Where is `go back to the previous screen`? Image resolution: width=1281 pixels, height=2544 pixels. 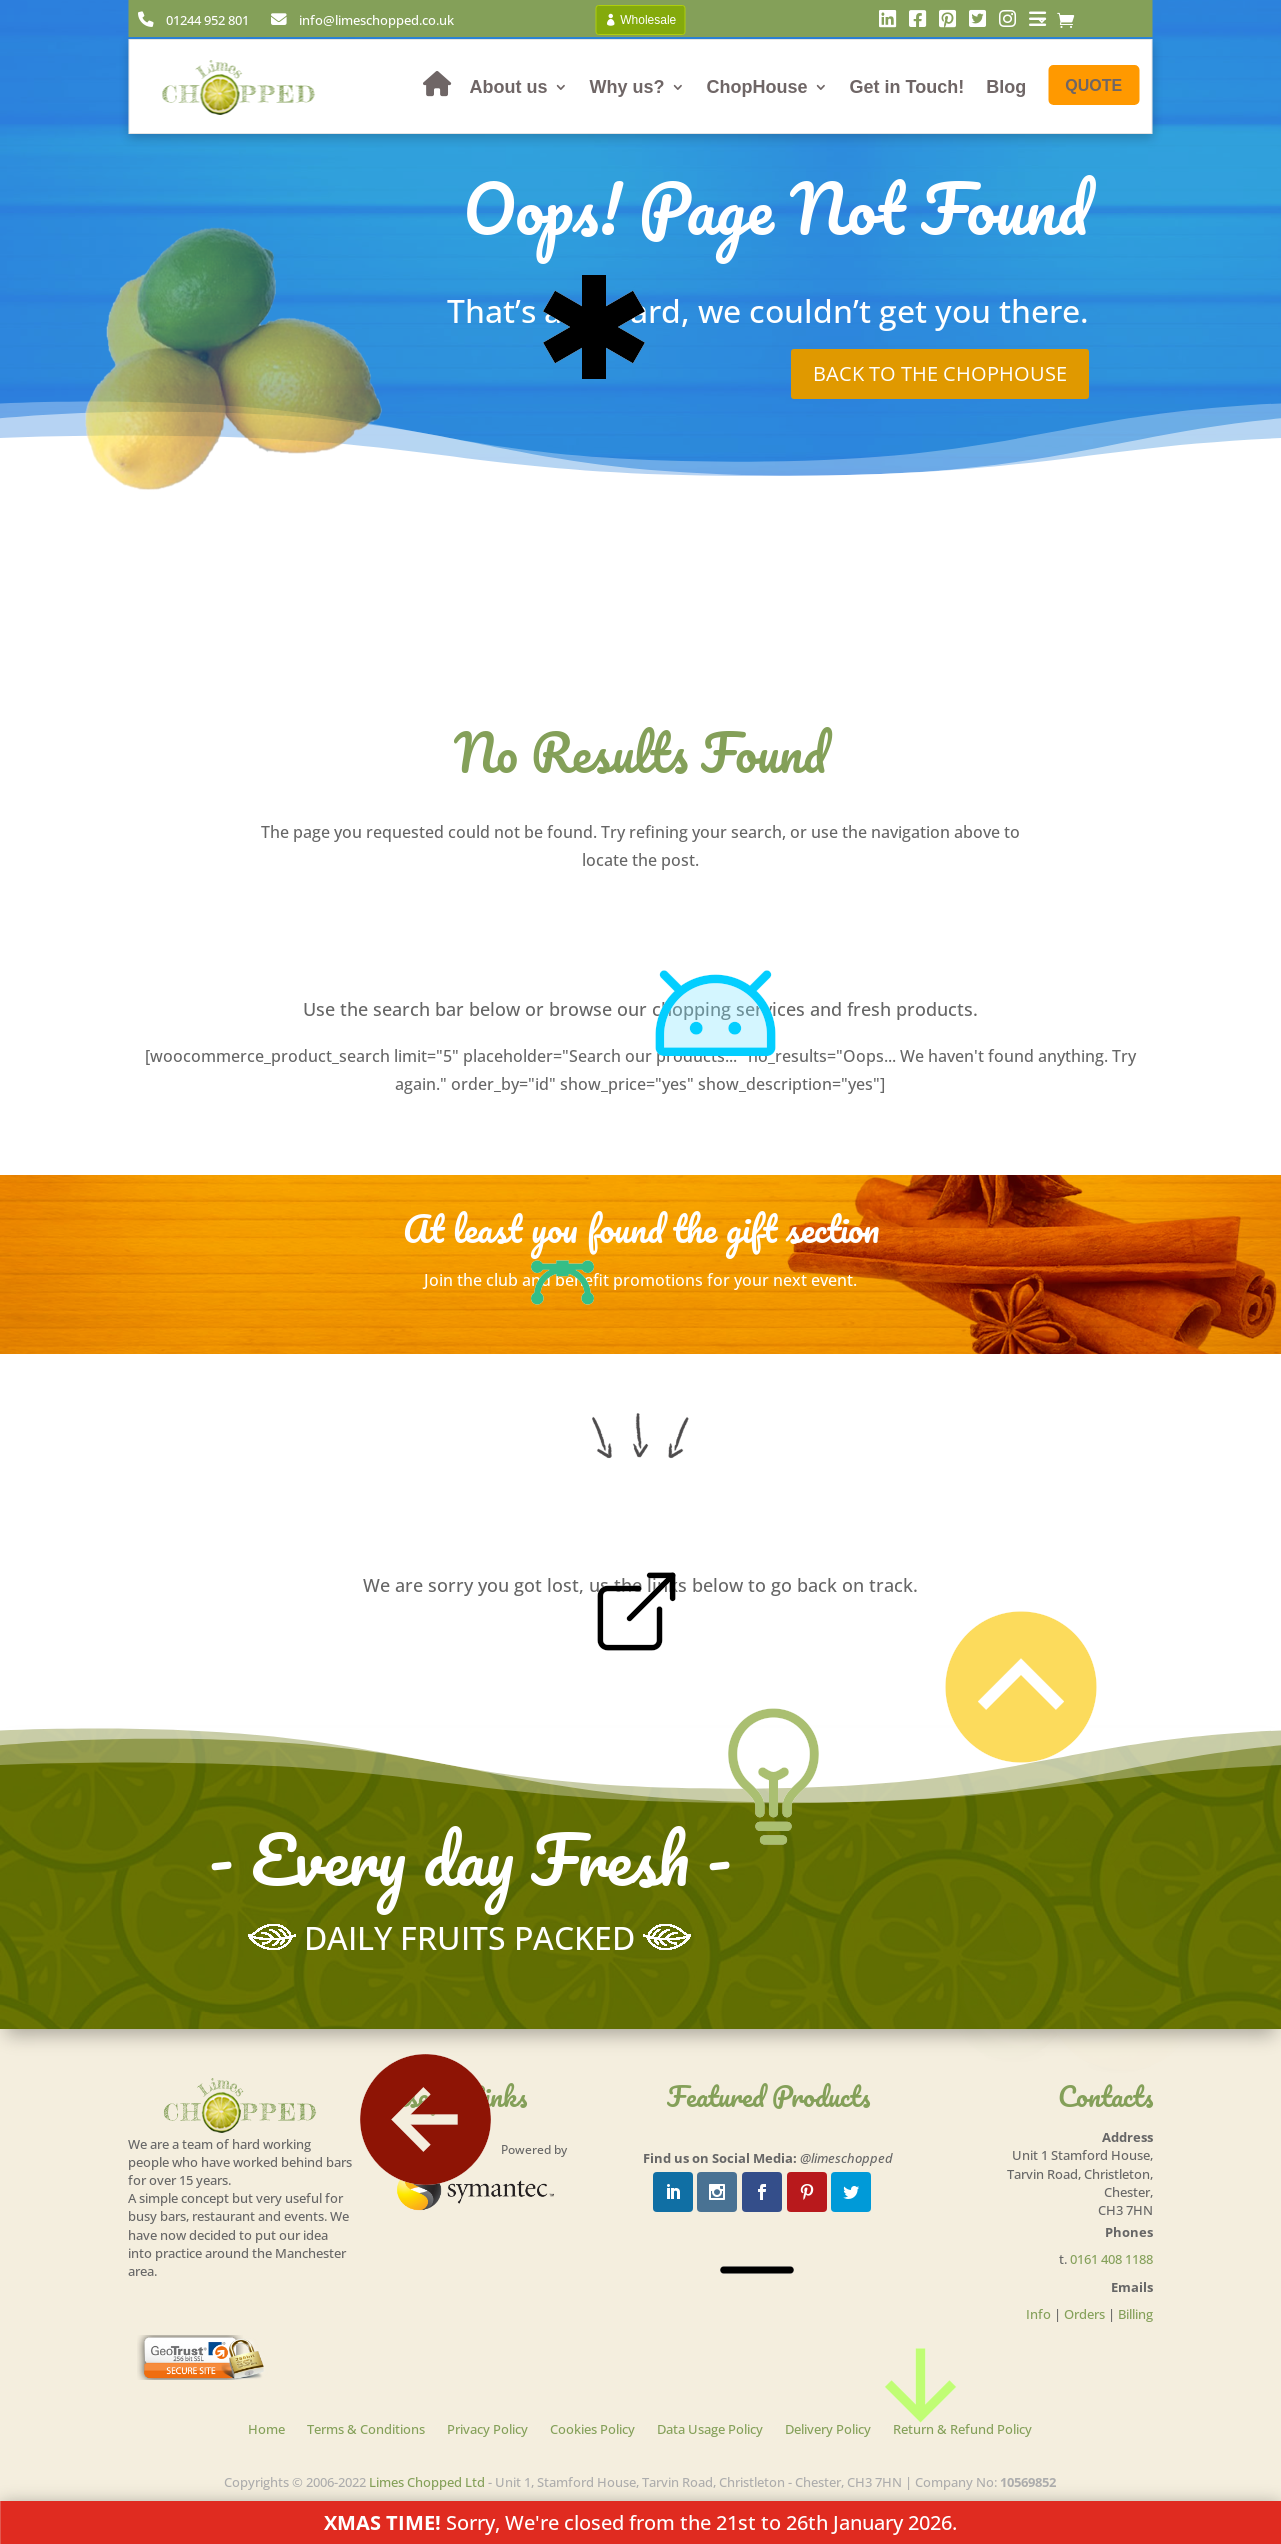 go back to the previous screen is located at coordinates (425, 2119).